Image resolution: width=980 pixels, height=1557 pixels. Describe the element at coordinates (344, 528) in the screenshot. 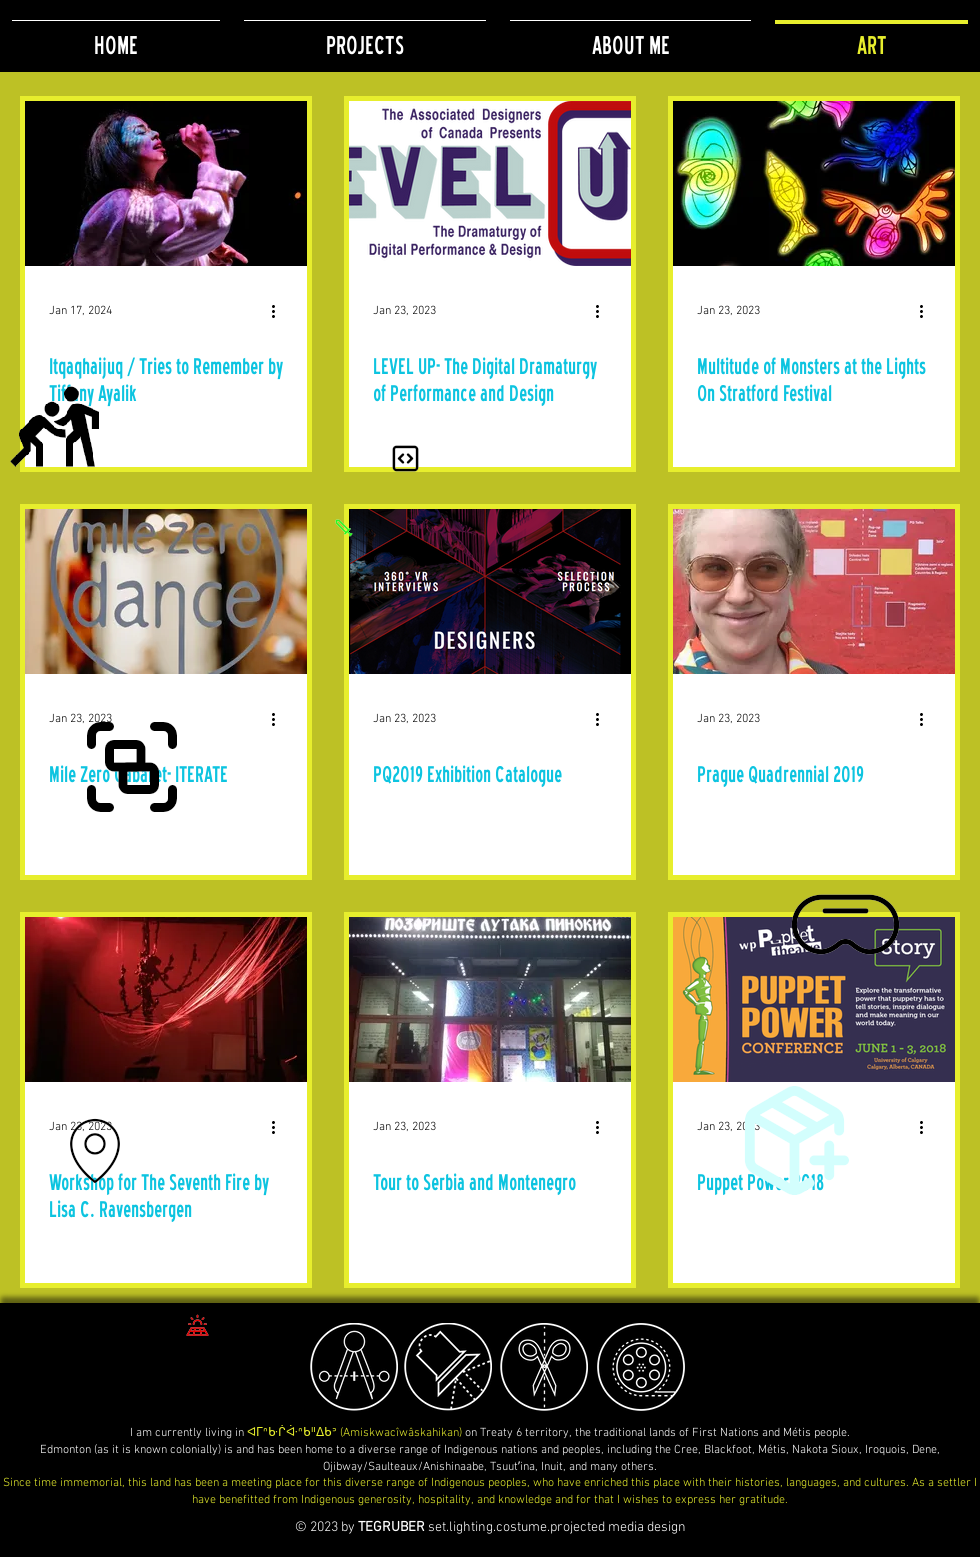

I see `access weapons or combat features` at that location.